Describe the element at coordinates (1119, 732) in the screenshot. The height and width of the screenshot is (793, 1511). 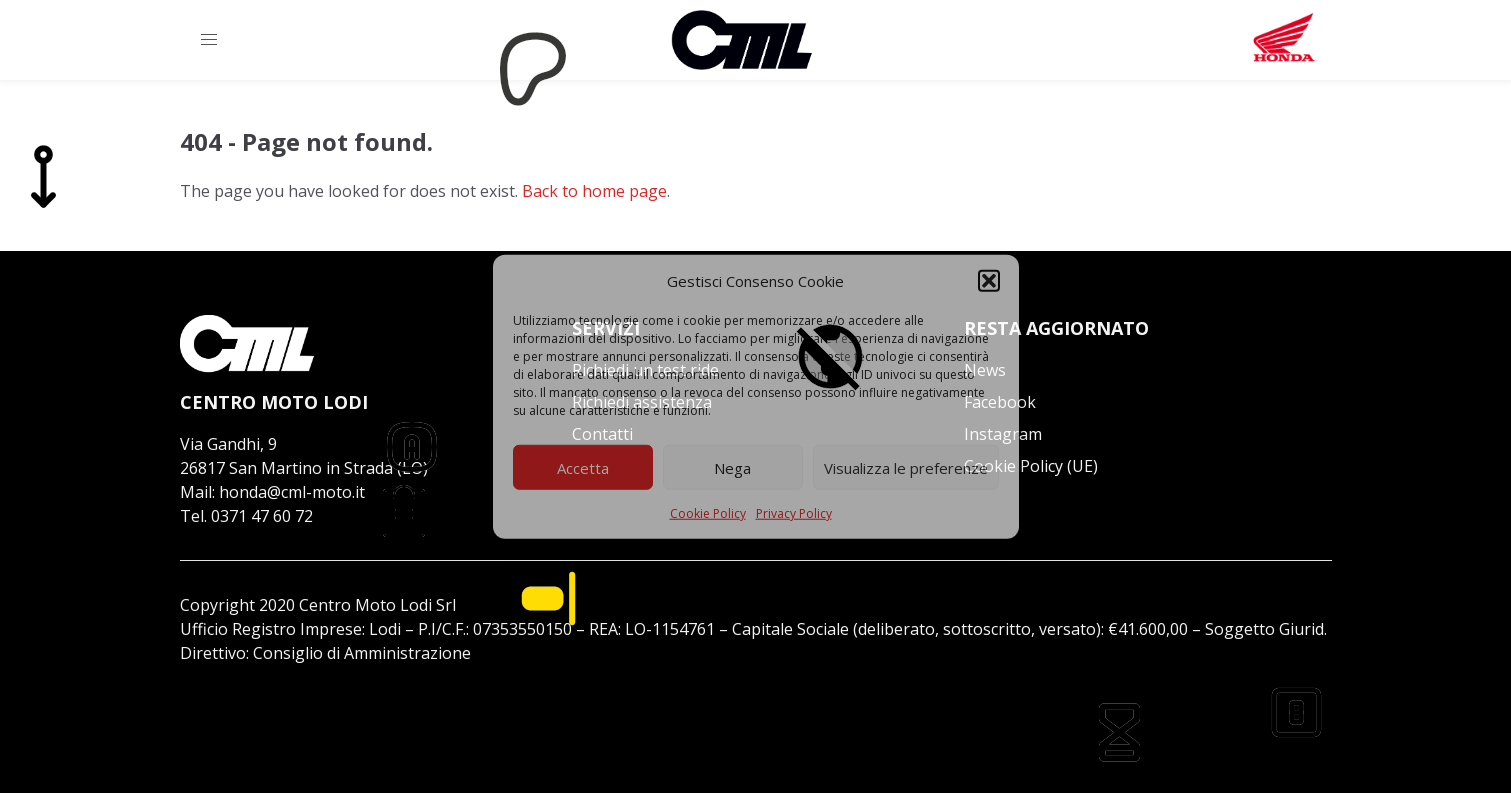
I see `indicates time is running low` at that location.